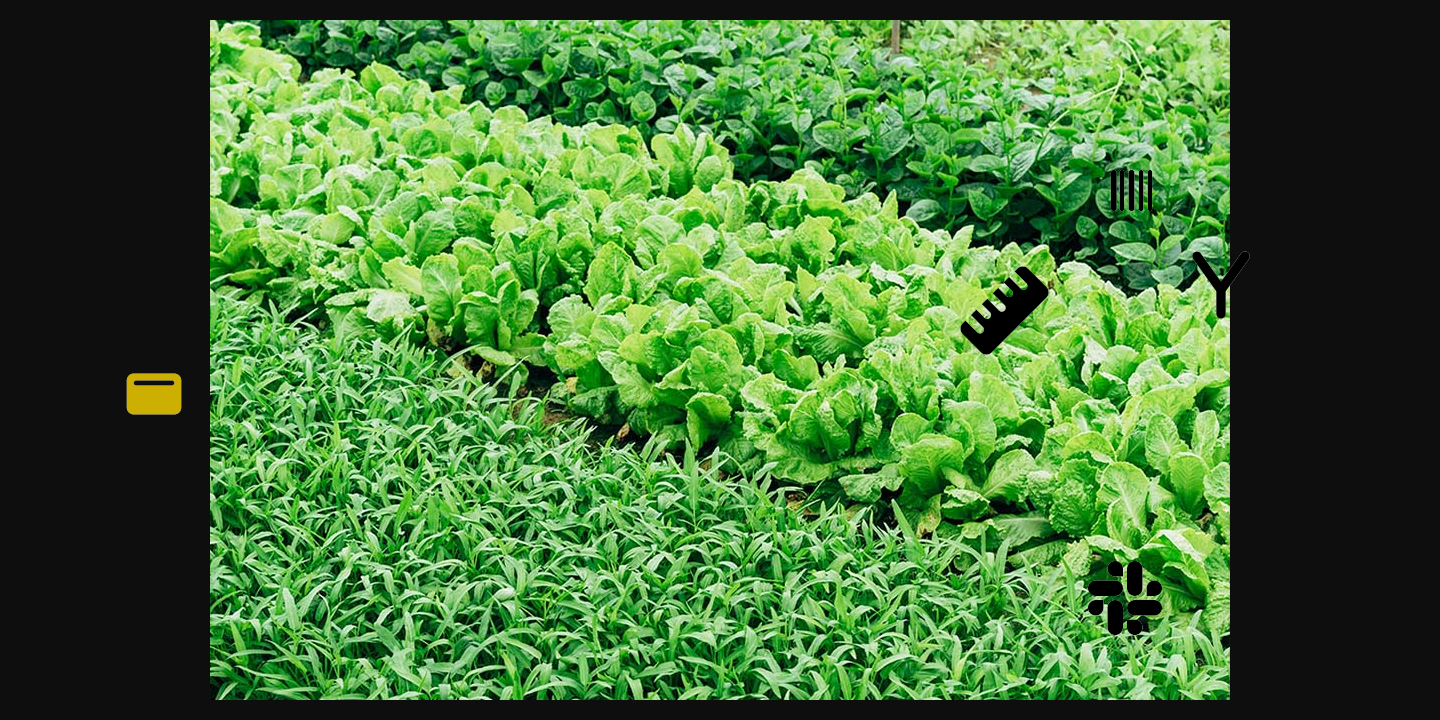  What do you see at coordinates (1125, 598) in the screenshot?
I see `open Slack messaging app` at bounding box center [1125, 598].